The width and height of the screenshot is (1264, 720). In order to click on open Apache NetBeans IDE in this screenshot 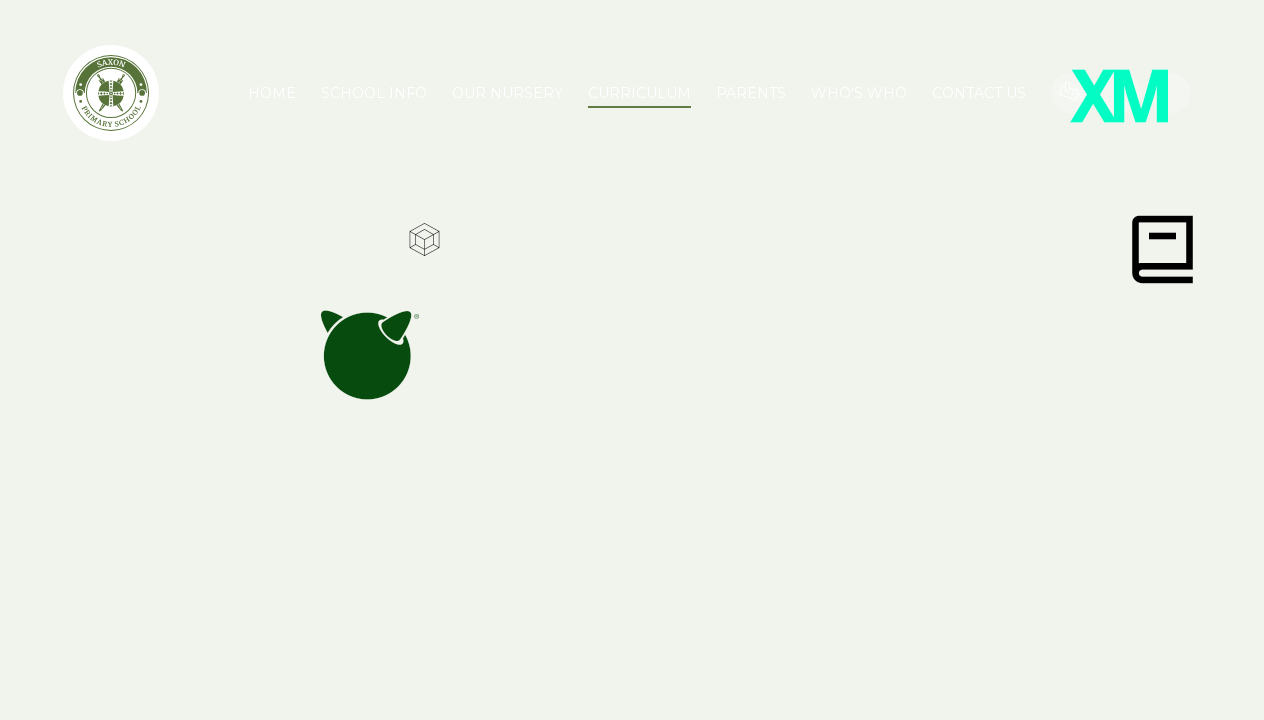, I will do `click(424, 239)`.